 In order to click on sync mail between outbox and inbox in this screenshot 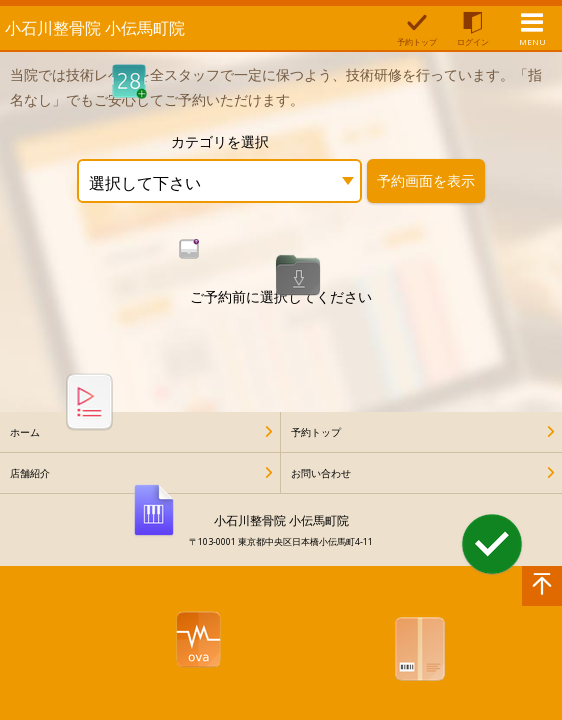, I will do `click(189, 249)`.